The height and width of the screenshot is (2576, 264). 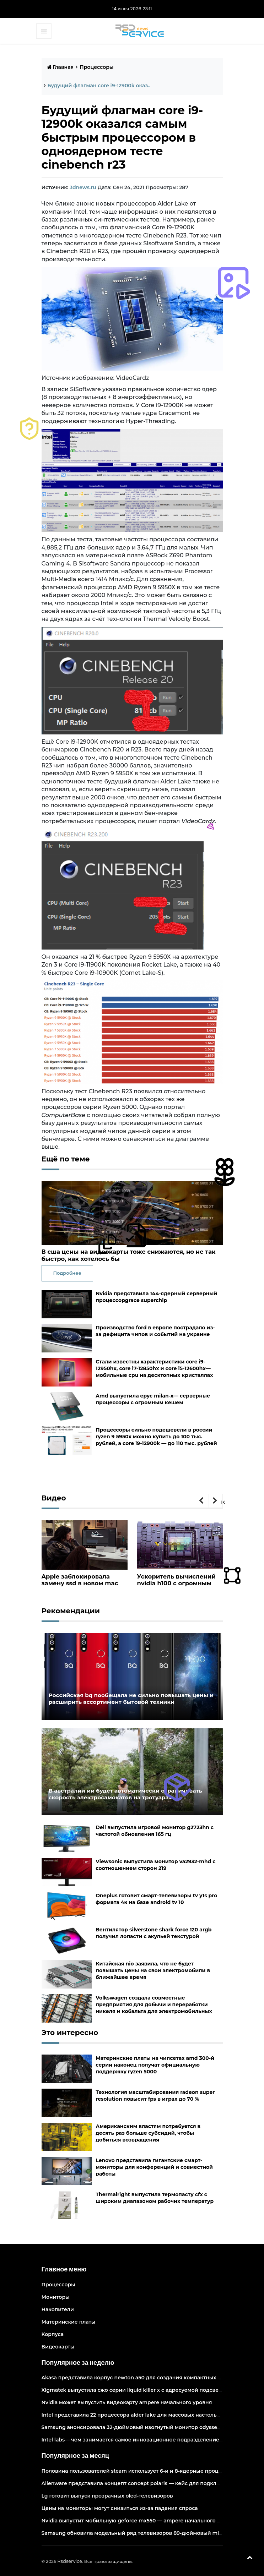 I want to click on play a slideshow or image gallery, so click(x=233, y=282).